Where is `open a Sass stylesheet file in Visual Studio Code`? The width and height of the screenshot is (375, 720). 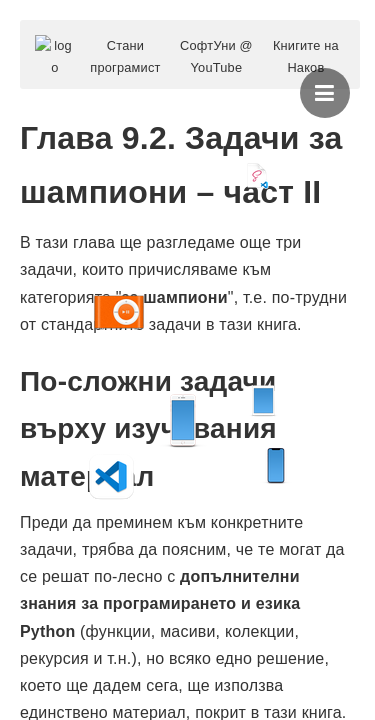 open a Sass stylesheet file in Visual Studio Code is located at coordinates (257, 176).